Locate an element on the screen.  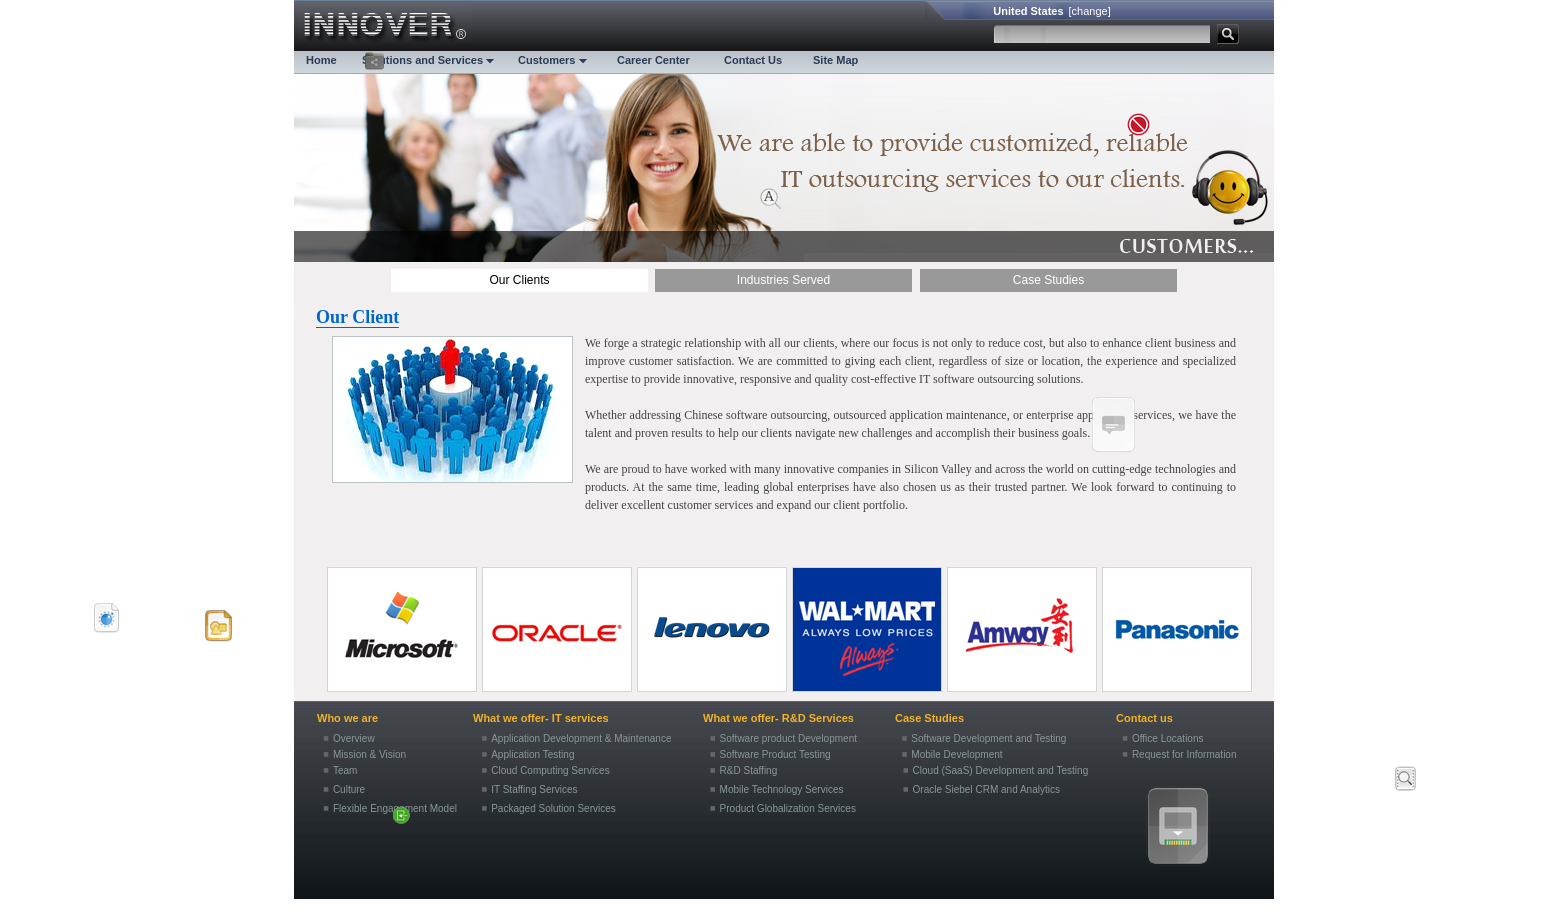
open the system logs application is located at coordinates (1405, 778).